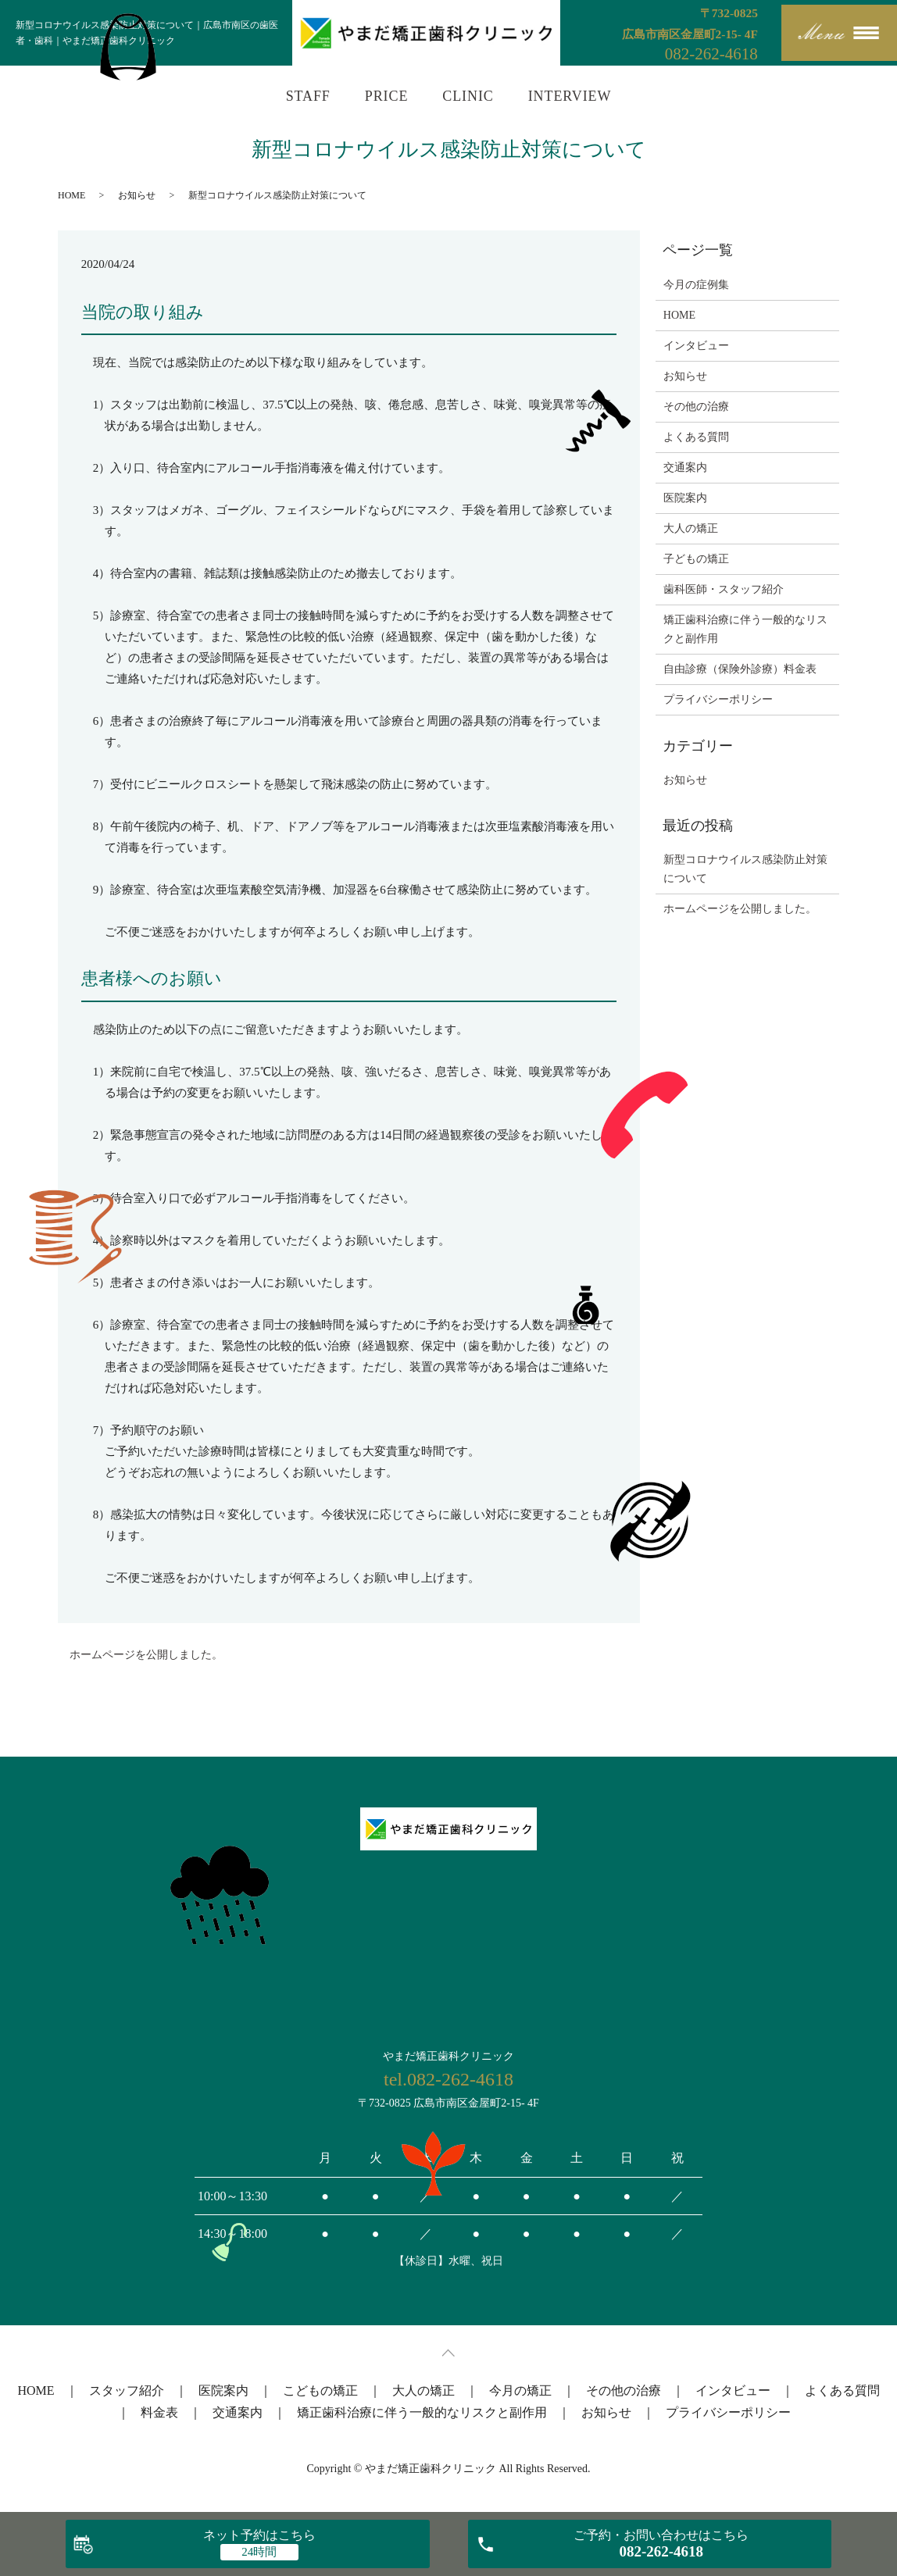  Describe the element at coordinates (229, 2242) in the screenshot. I see `pirate or nautical themed game element` at that location.